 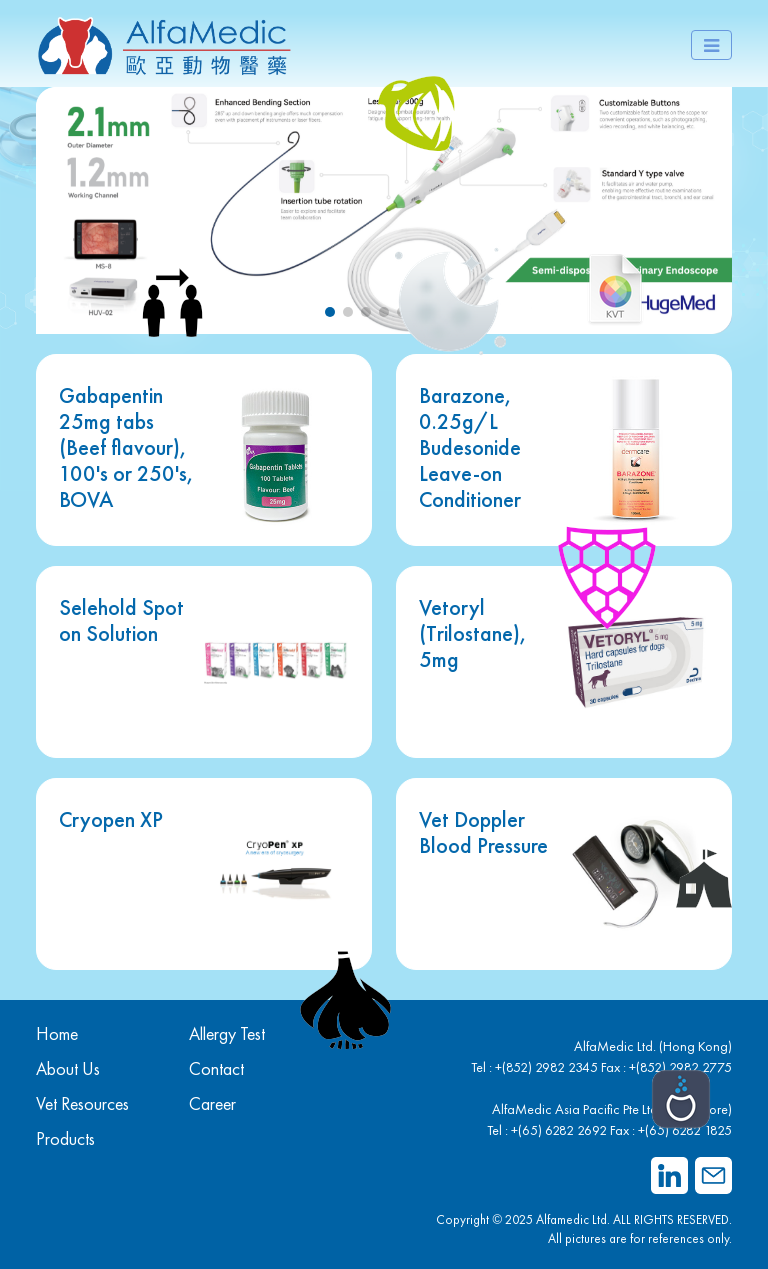 I want to click on equip or select a defensive shield item, so click(x=607, y=578).